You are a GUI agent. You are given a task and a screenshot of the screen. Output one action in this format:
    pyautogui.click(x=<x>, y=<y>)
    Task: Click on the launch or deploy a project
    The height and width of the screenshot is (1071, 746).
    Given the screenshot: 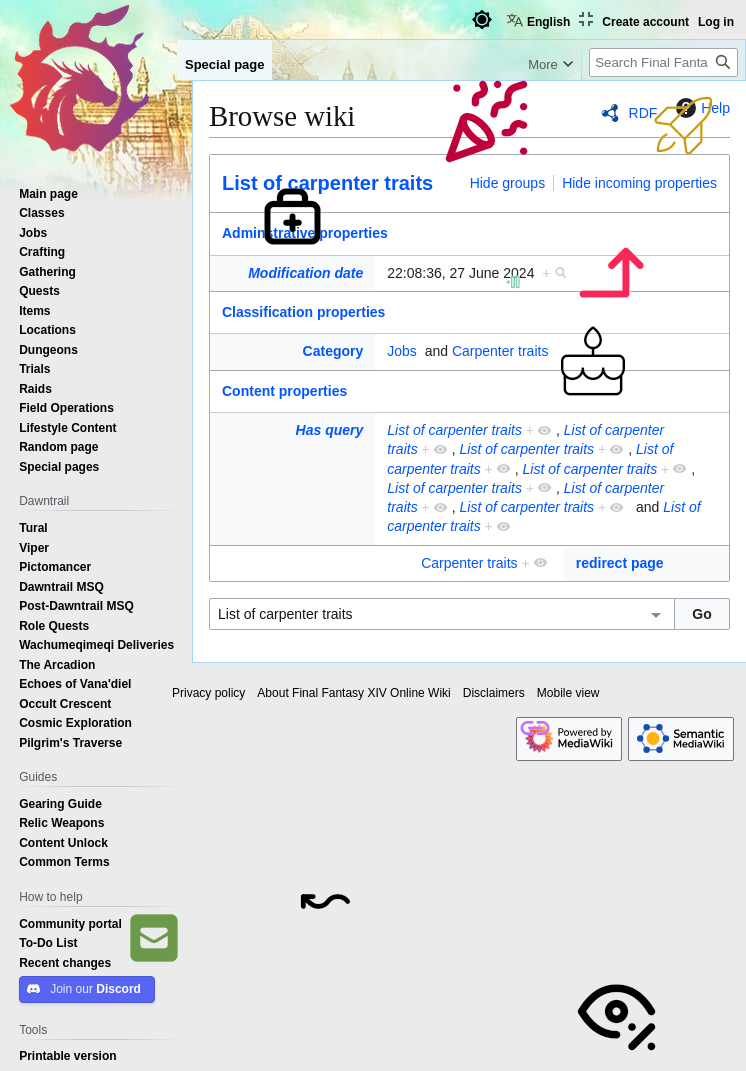 What is the action you would take?
    pyautogui.click(x=684, y=124)
    